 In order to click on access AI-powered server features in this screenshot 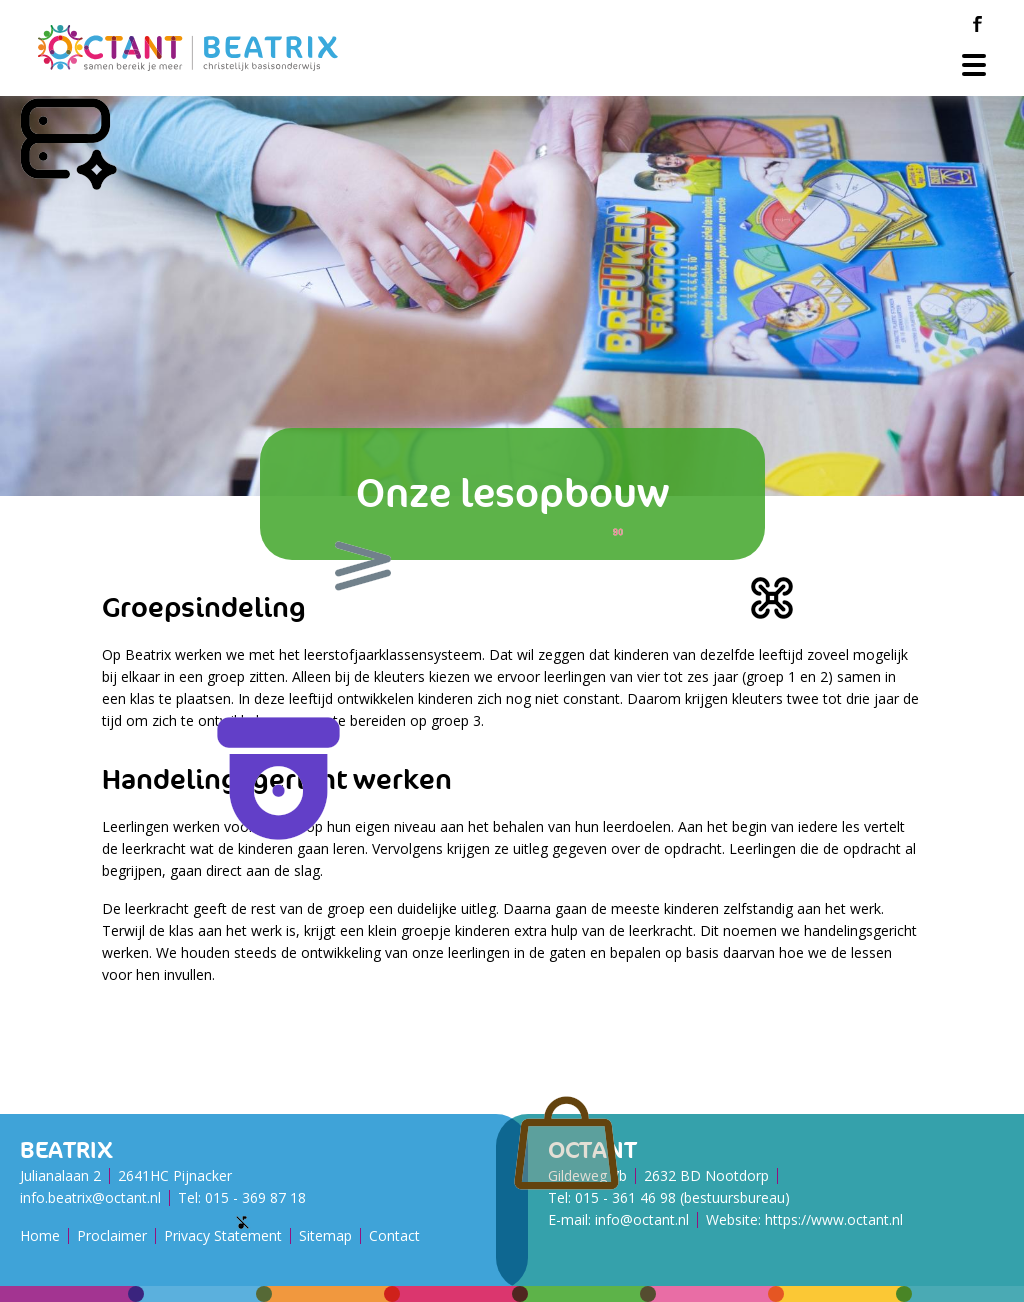, I will do `click(65, 138)`.